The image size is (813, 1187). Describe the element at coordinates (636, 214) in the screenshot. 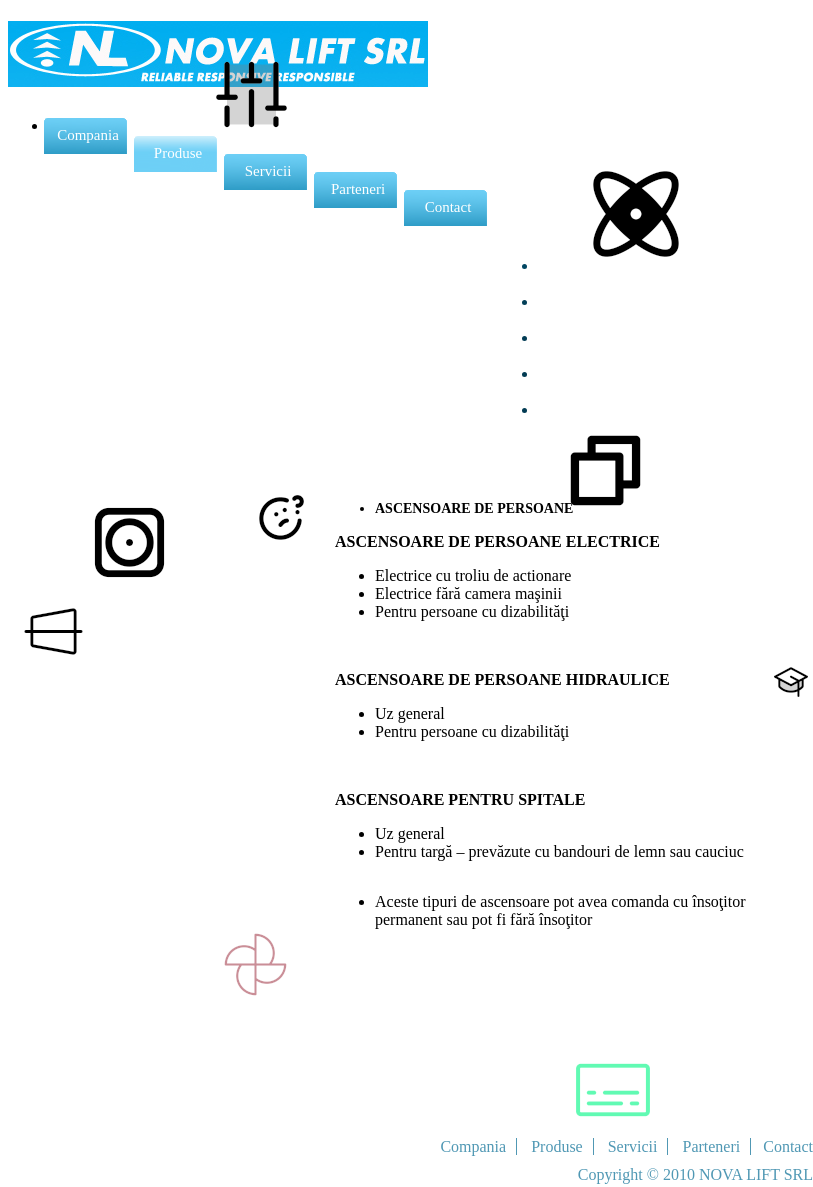

I see `access science or chemistry tools` at that location.